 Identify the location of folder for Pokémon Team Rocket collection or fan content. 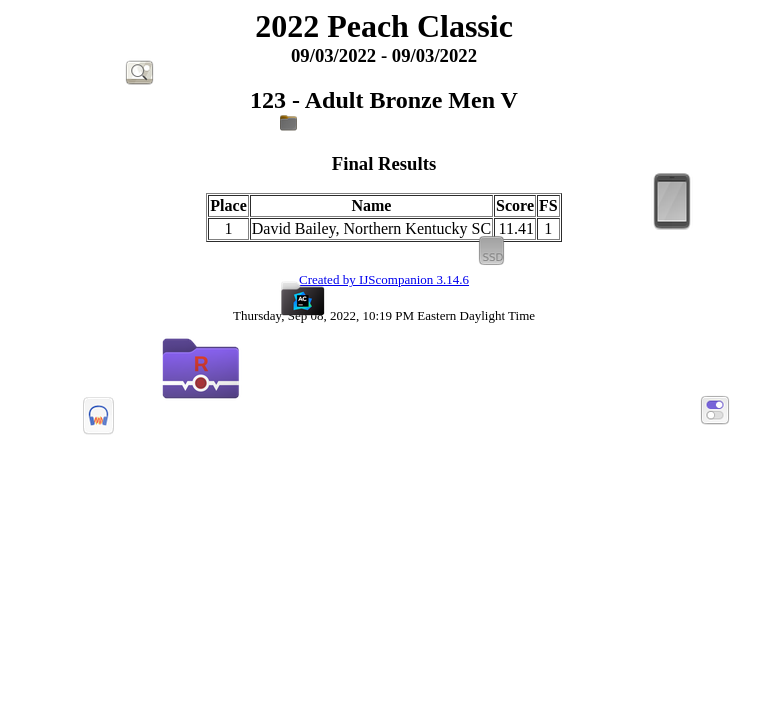
(200, 370).